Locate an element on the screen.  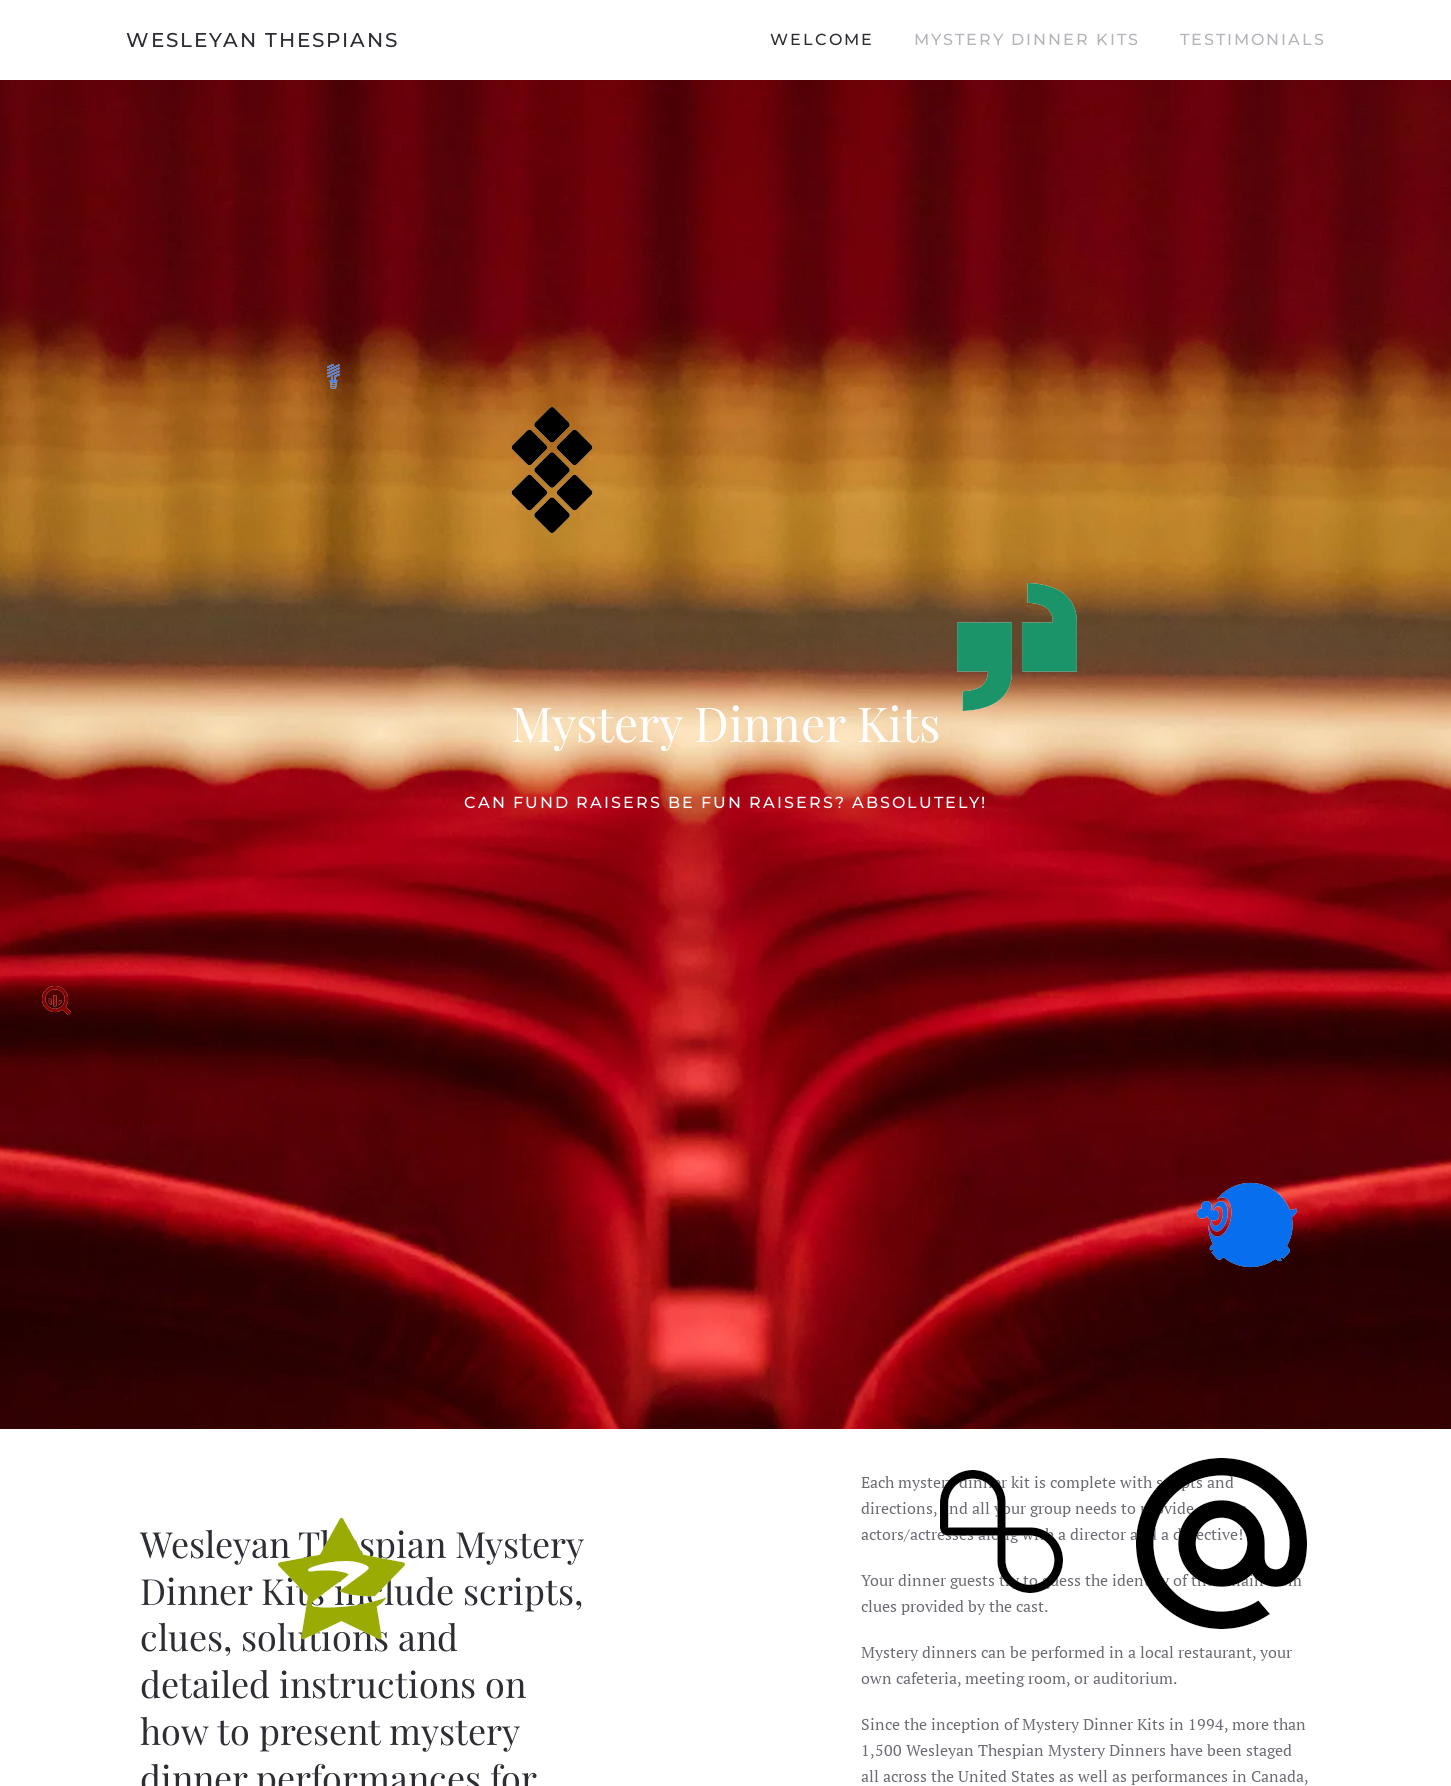
open the Setapp app subscription service is located at coordinates (552, 470).